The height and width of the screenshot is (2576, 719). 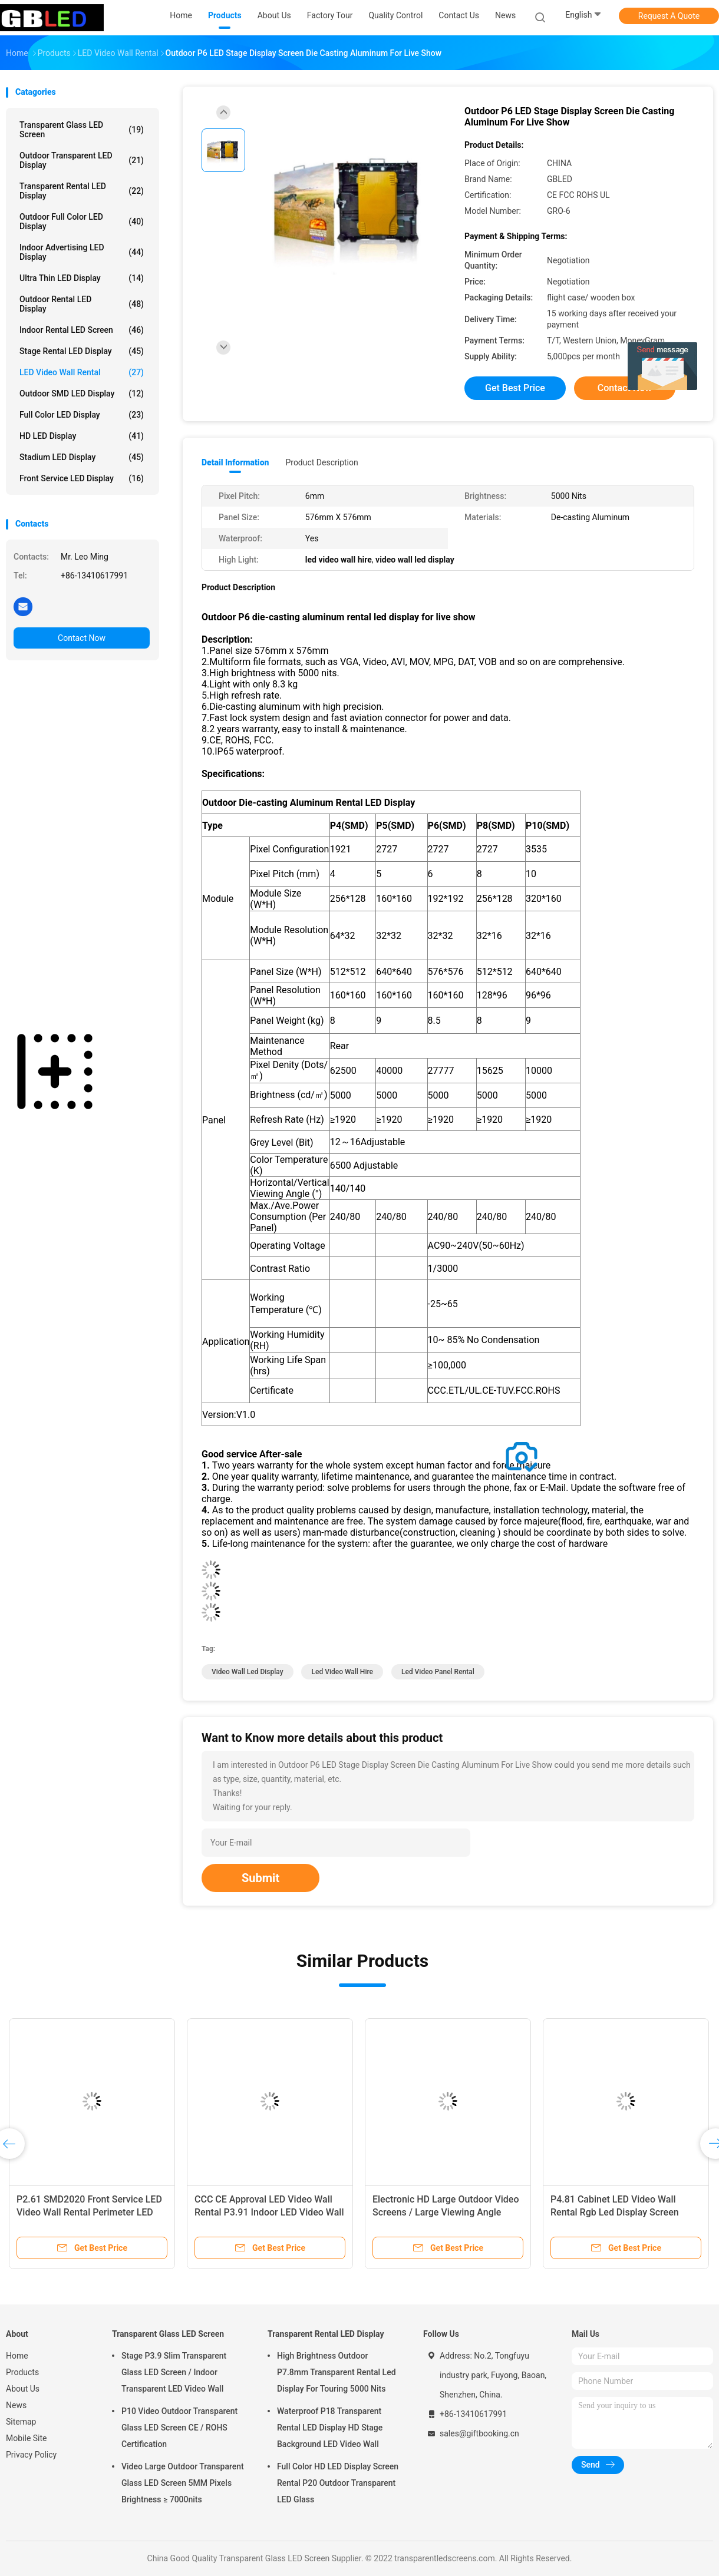 I want to click on photo successfully uploaded or verified, so click(x=522, y=1456).